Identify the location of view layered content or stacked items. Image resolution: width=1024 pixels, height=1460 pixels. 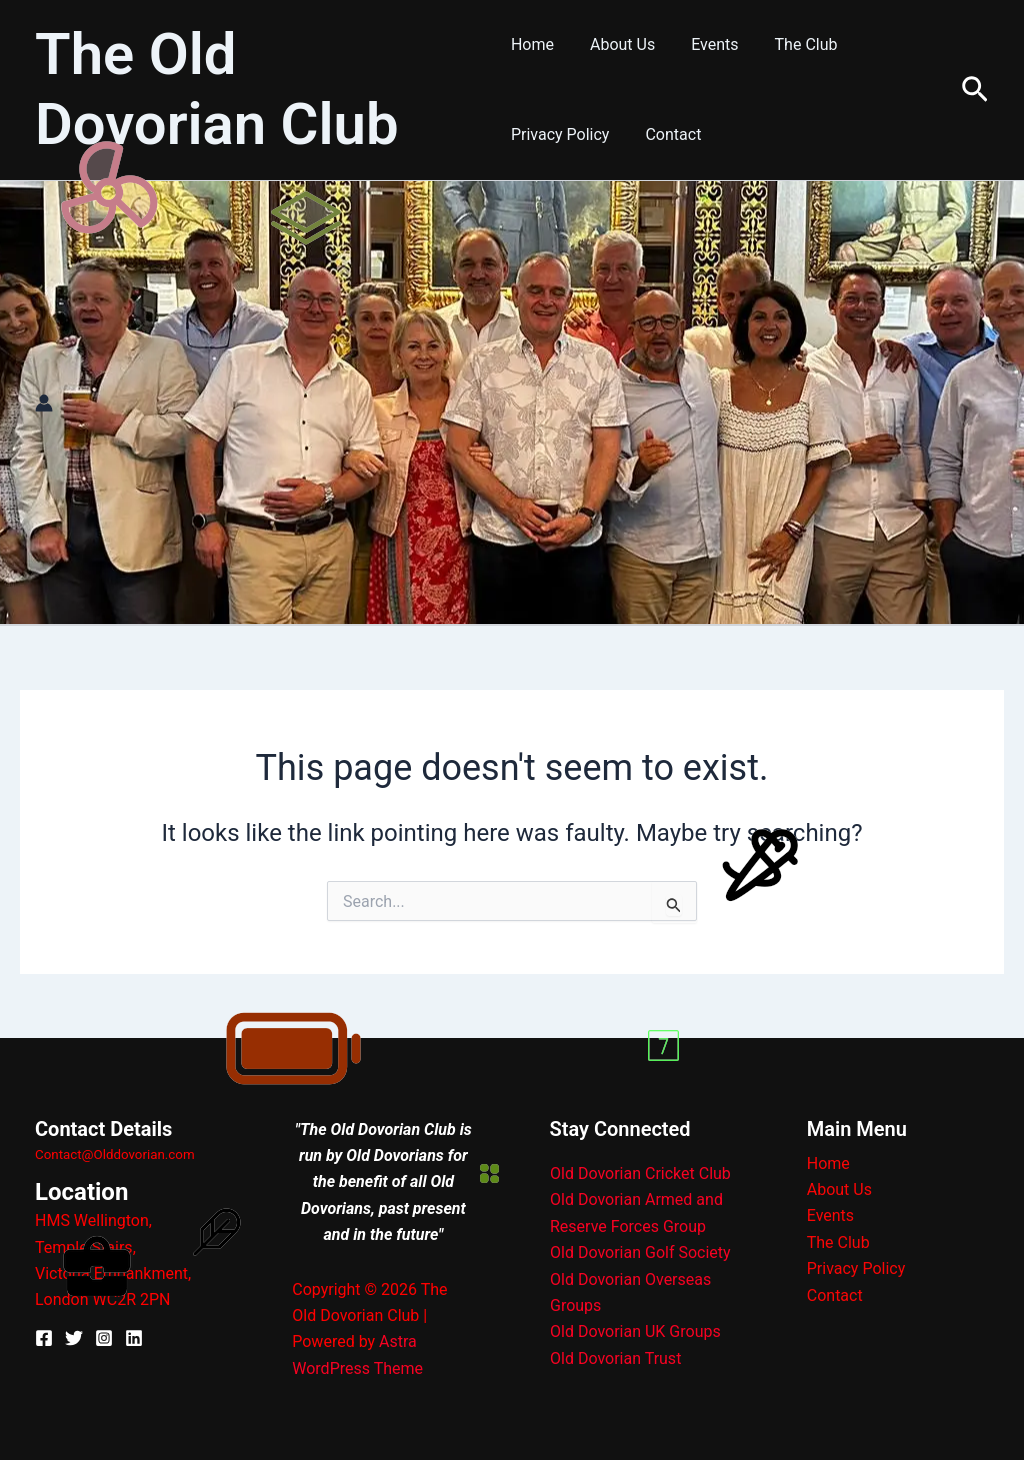
(306, 219).